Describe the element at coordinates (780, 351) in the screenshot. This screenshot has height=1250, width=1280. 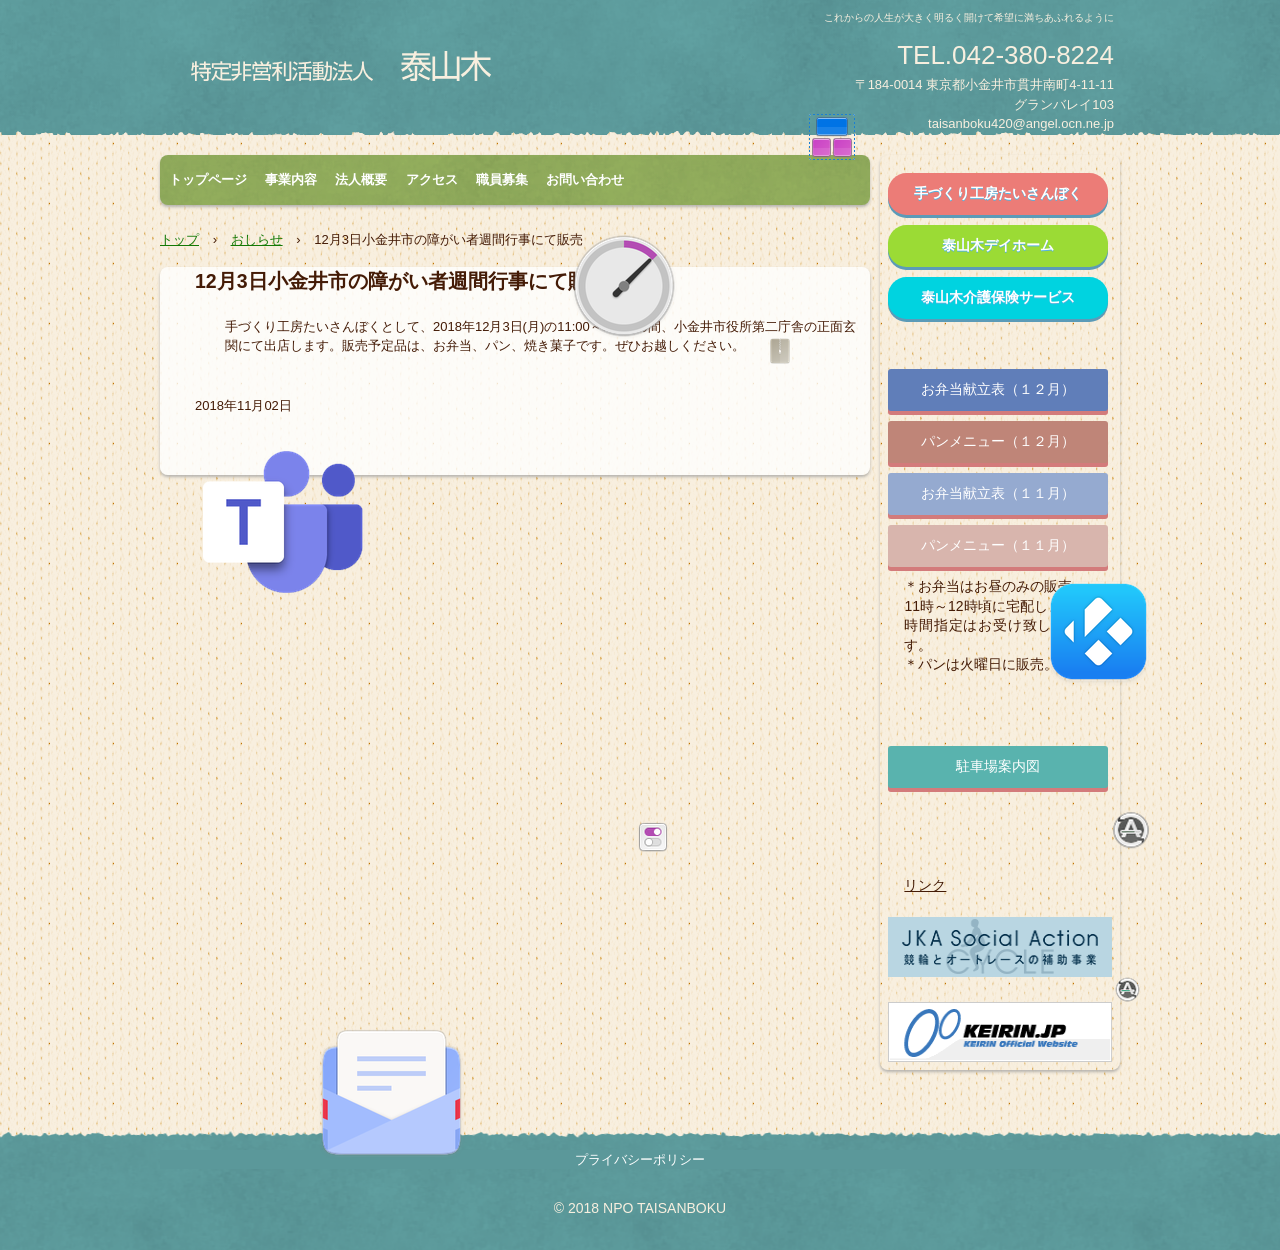
I see `open engrampa archive manager` at that location.